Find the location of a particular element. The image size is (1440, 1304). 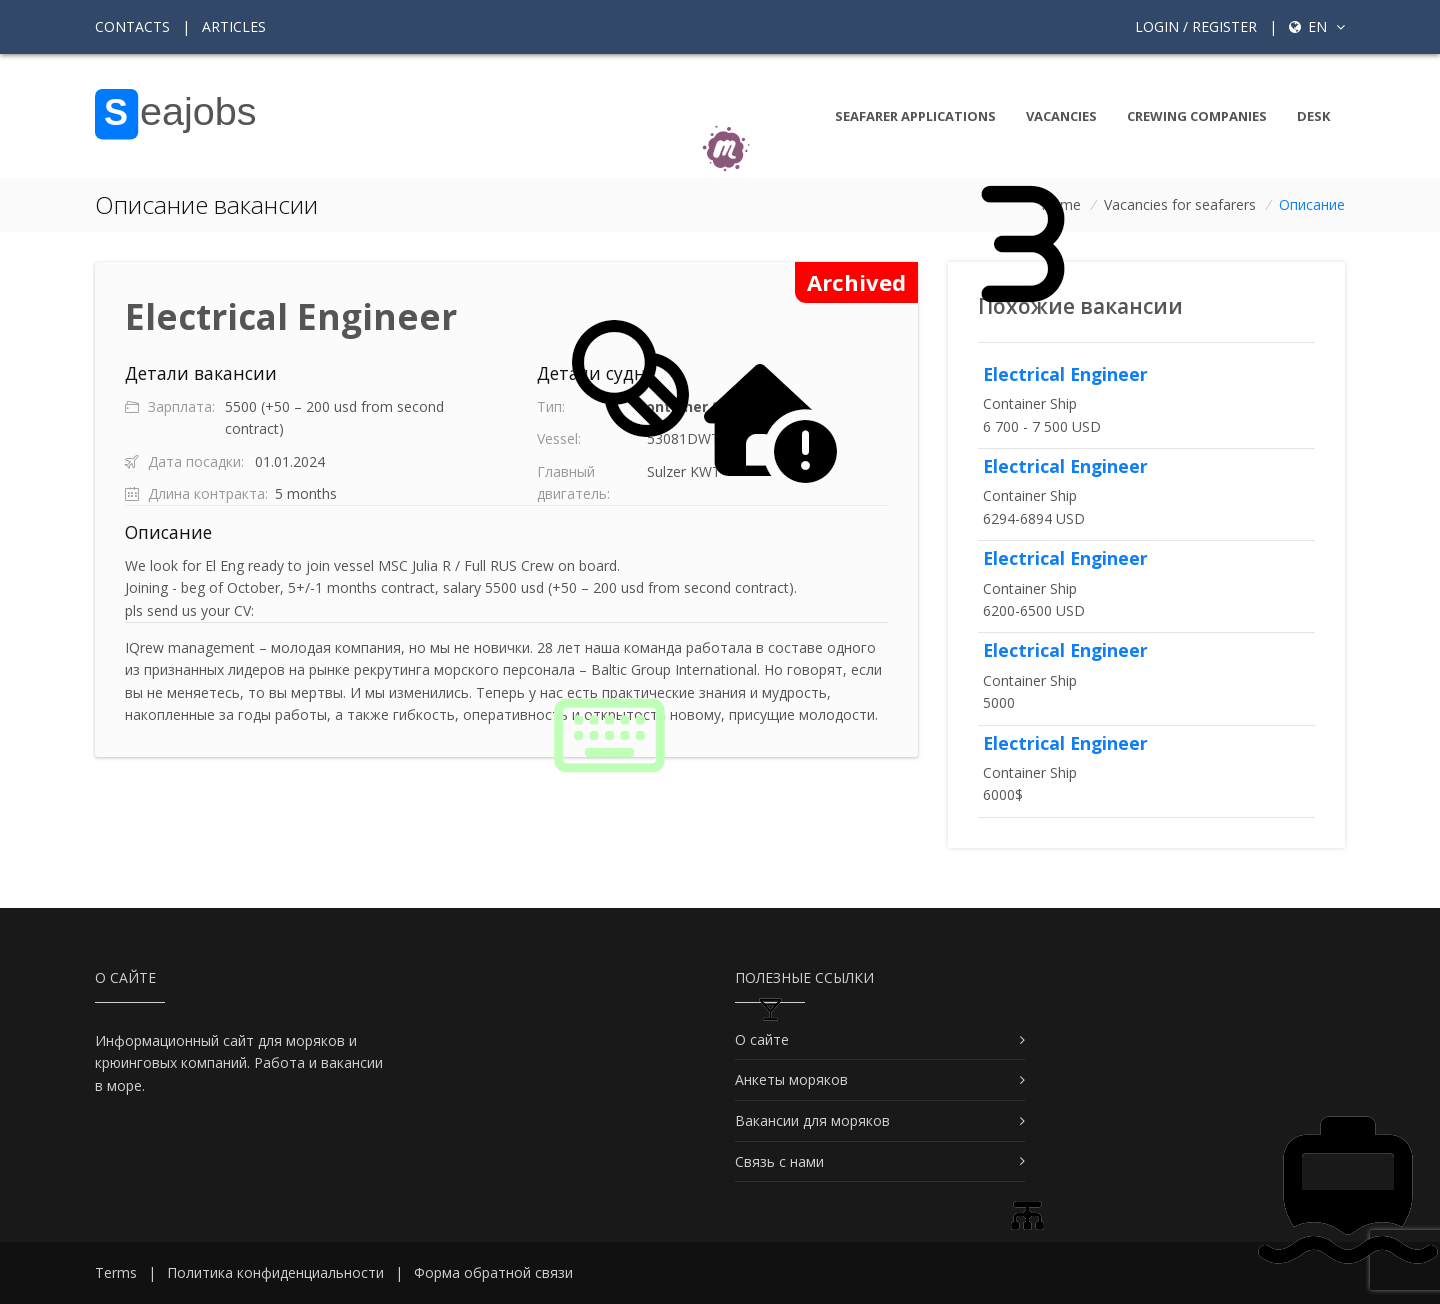

view organizational hierarchy or structure is located at coordinates (1027, 1215).